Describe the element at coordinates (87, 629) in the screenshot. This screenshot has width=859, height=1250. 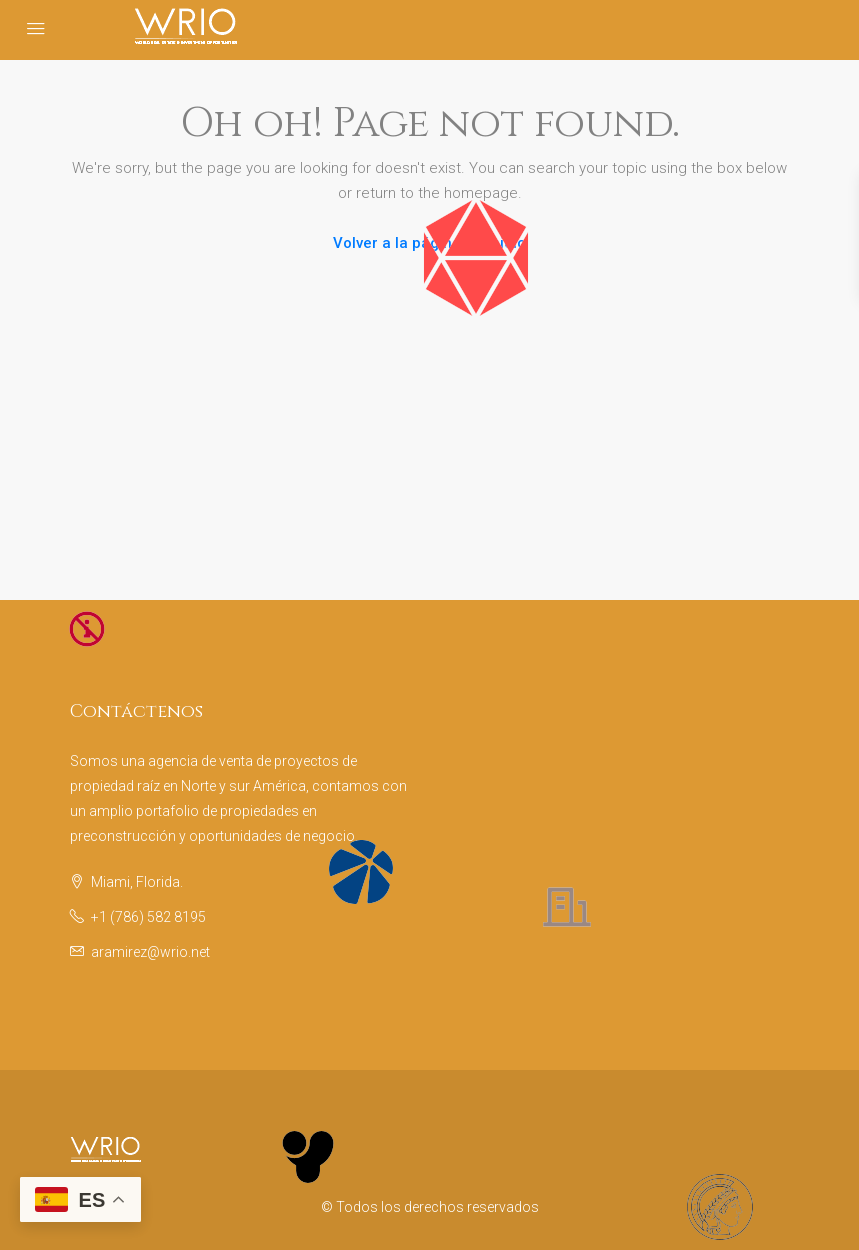
I see `information unavailable or hidden` at that location.